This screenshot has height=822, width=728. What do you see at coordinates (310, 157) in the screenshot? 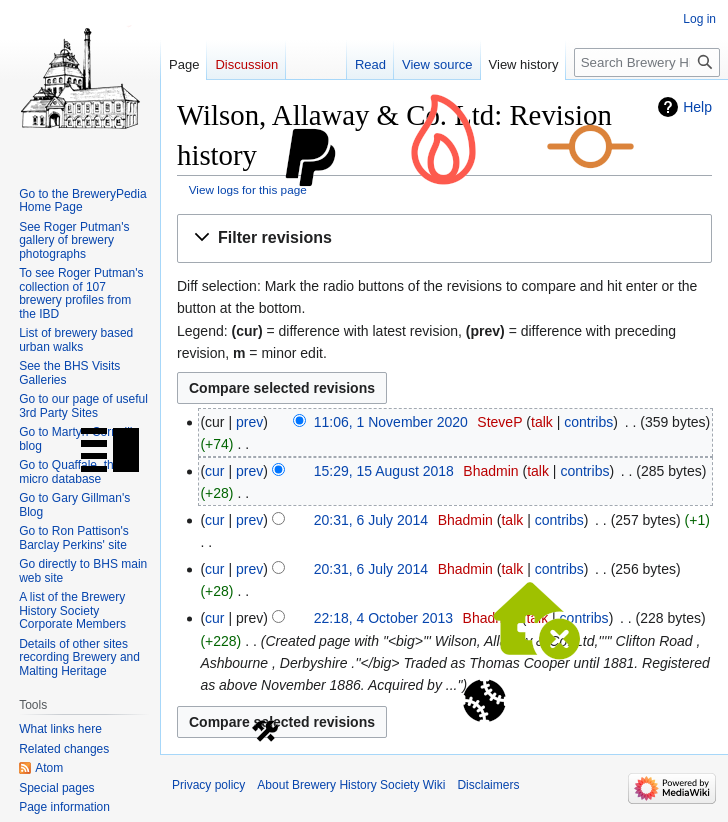
I see `pay with PayPal` at bounding box center [310, 157].